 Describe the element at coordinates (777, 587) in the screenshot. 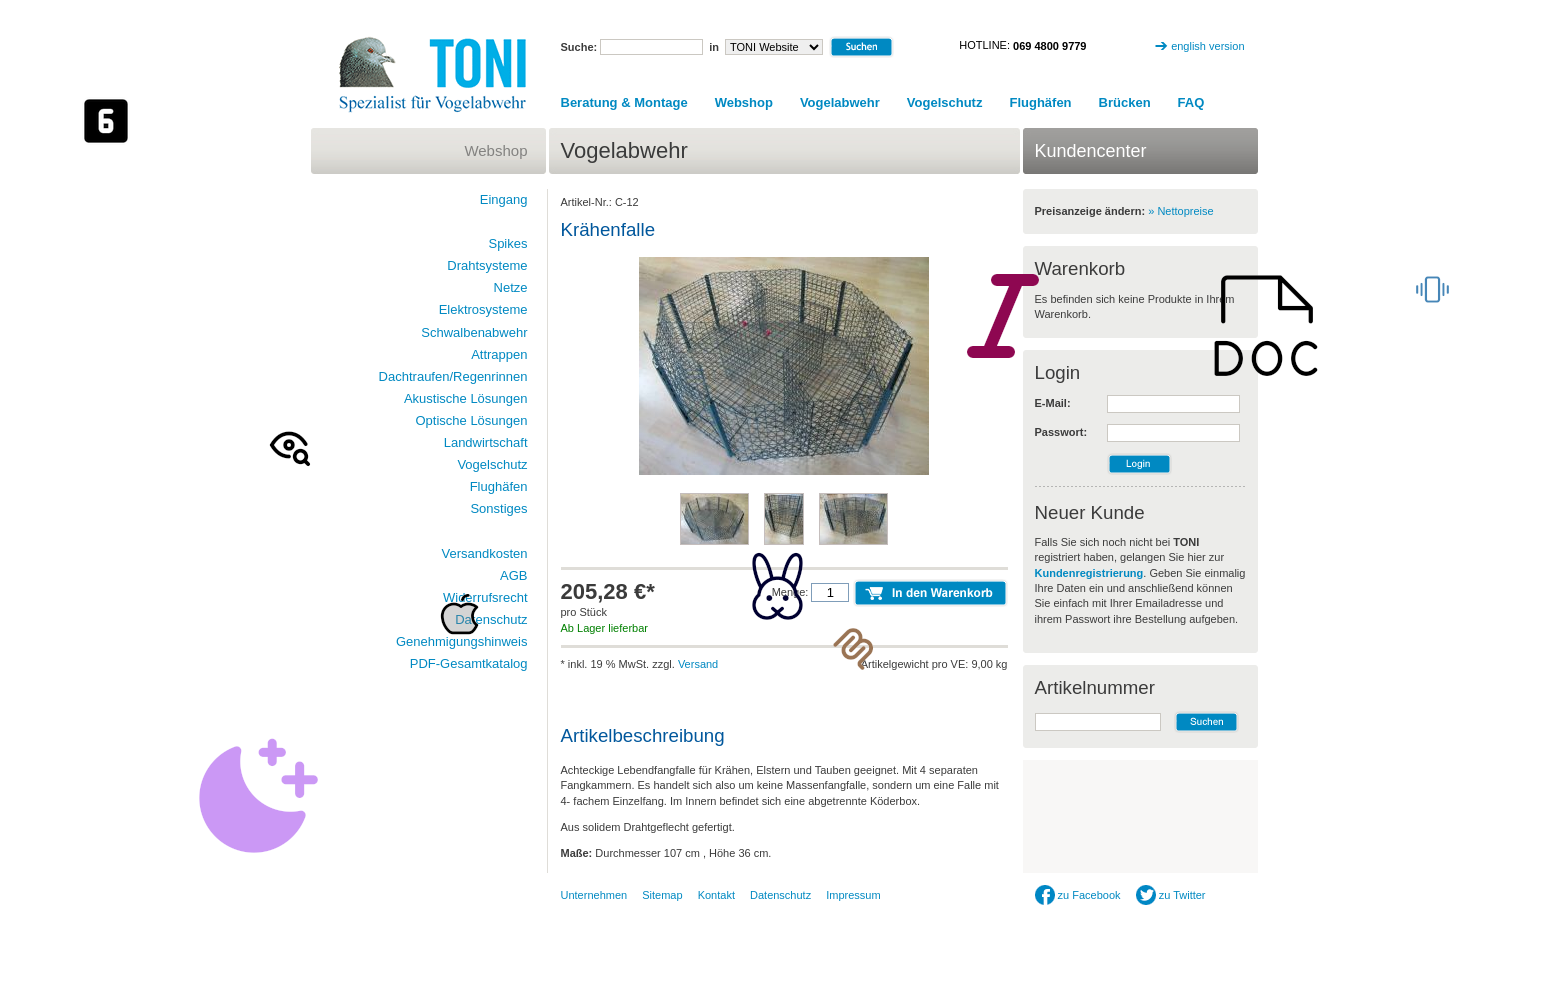

I see `access pet or animal-related features` at that location.